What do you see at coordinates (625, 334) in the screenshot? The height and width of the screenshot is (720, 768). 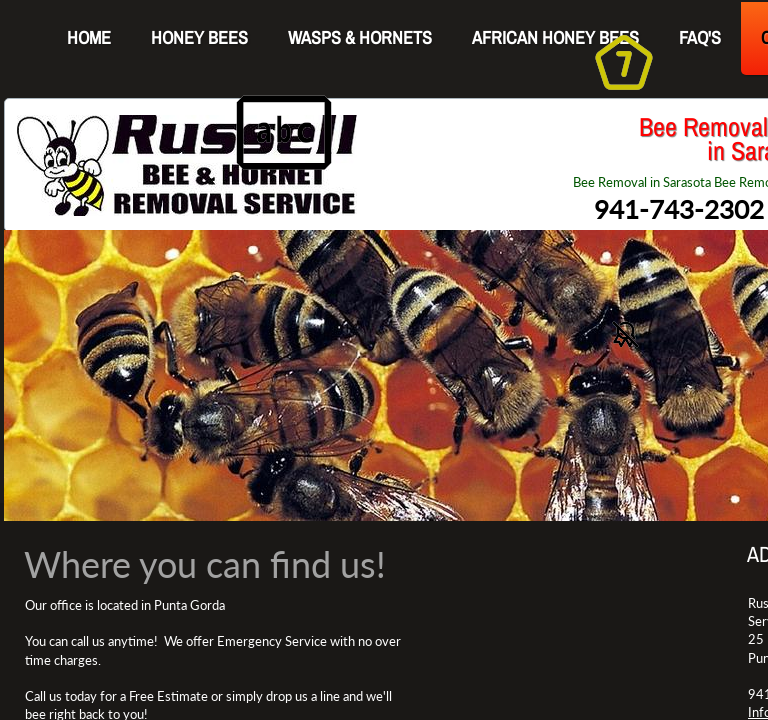 I see `indicates awards or achievements are disabled` at bounding box center [625, 334].